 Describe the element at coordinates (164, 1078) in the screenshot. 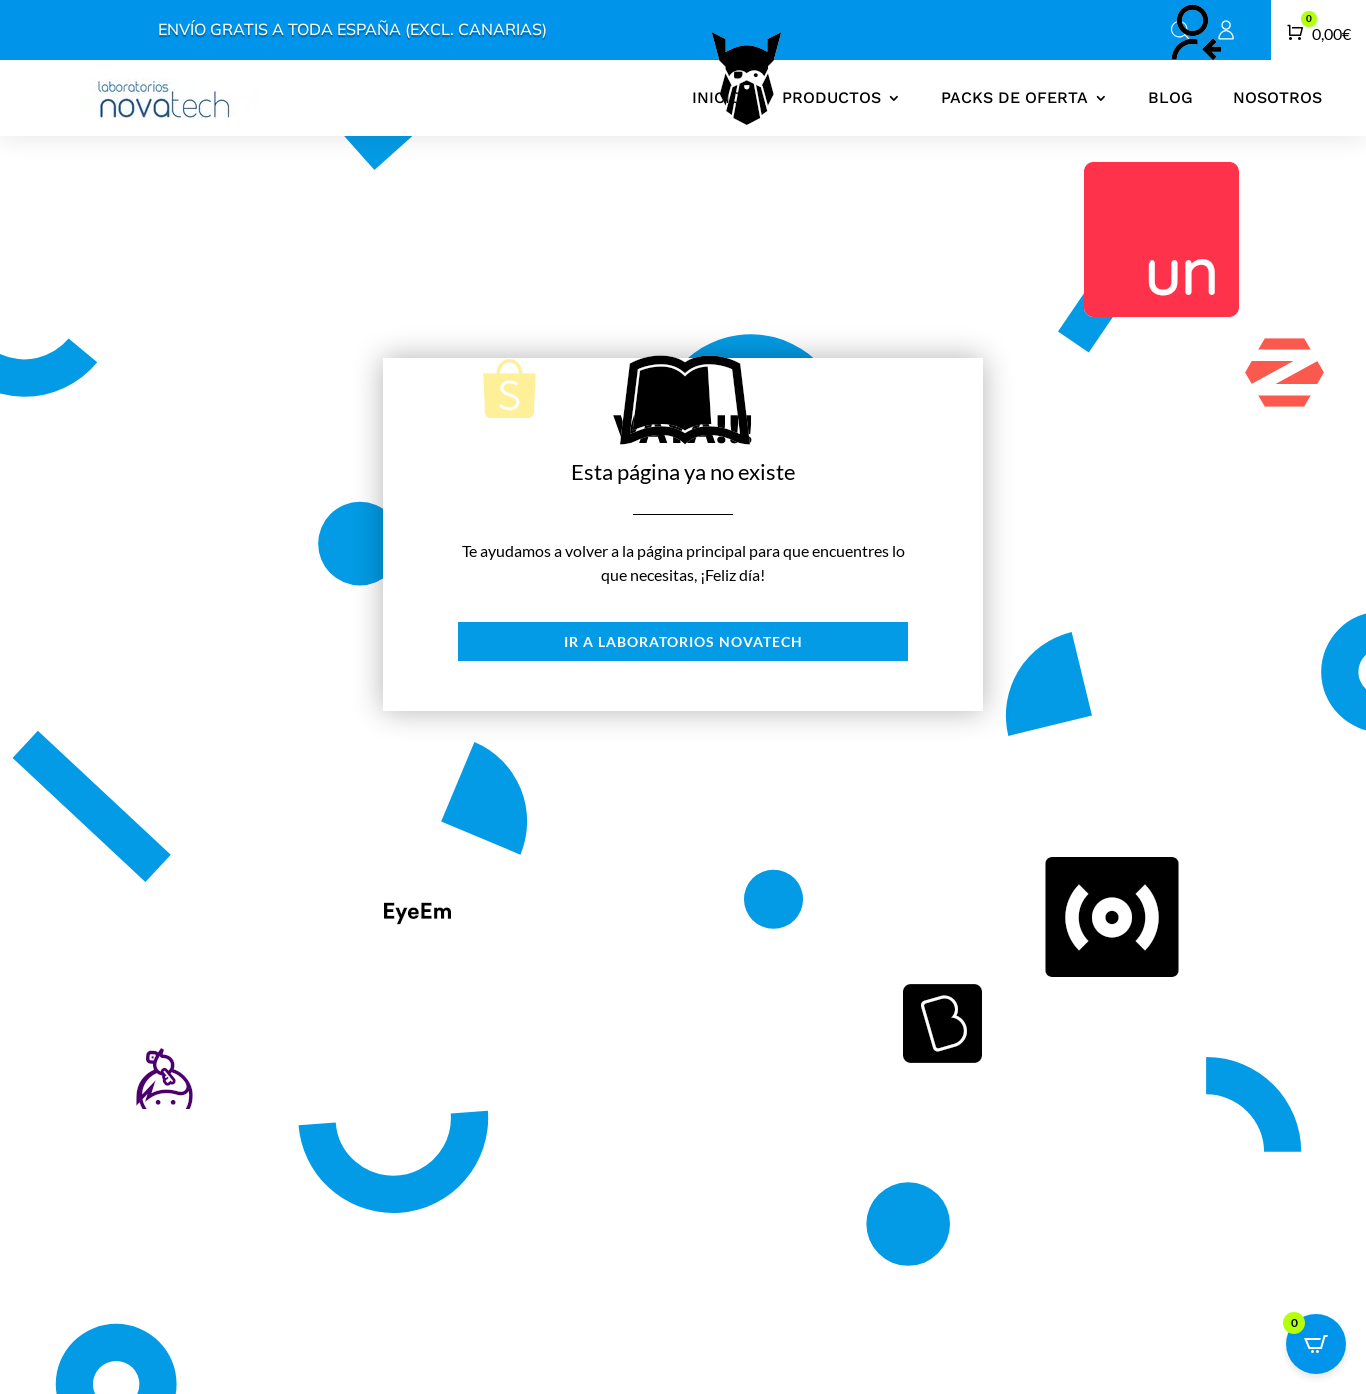

I see `open keybase app` at that location.